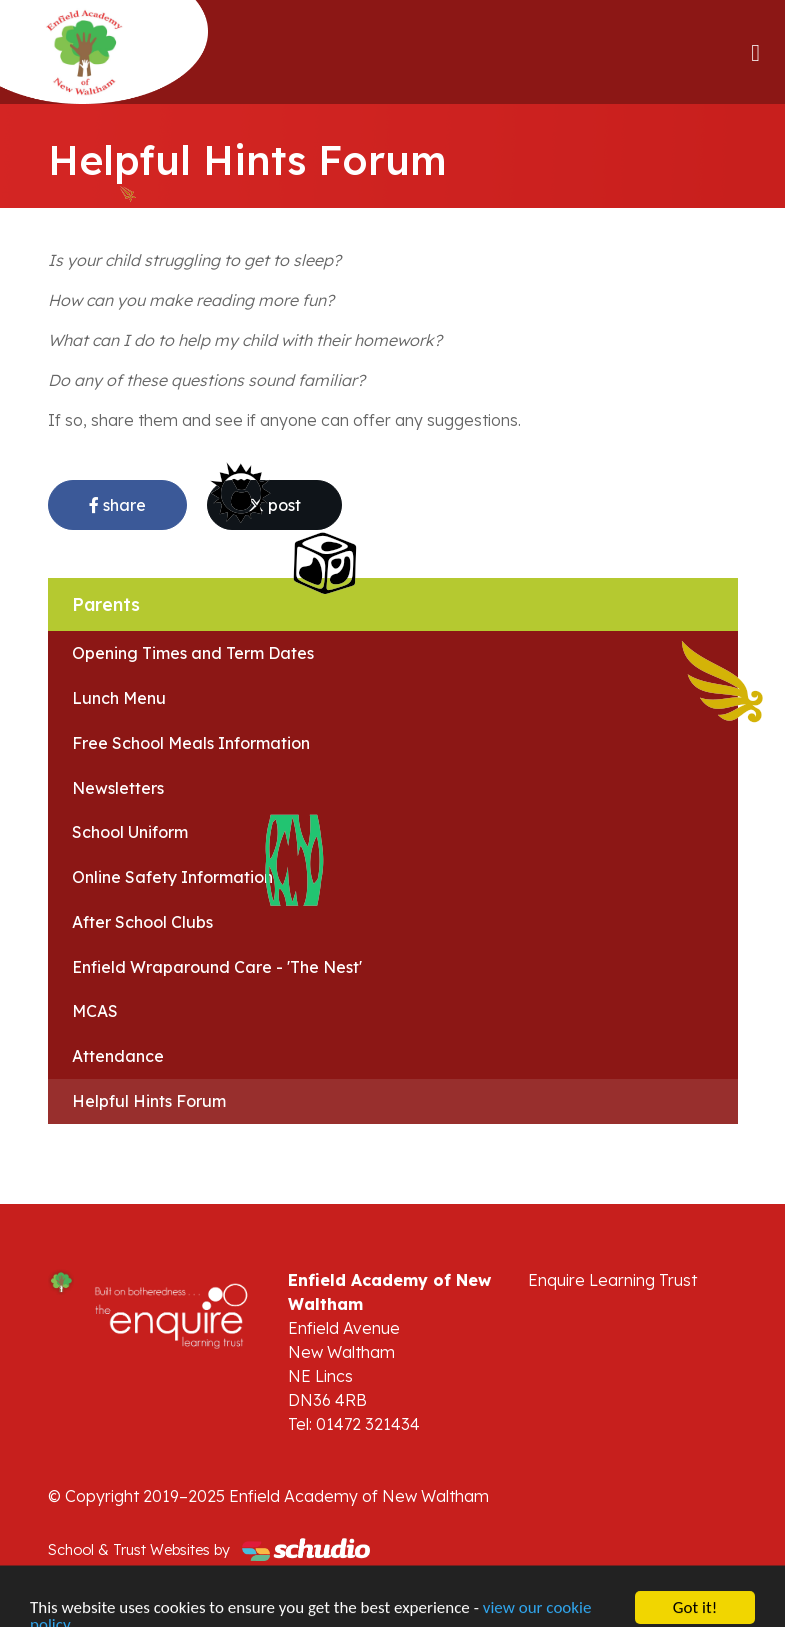 The image size is (785, 1627). I want to click on indicates flight or airborne ability in gameplay, so click(721, 681).